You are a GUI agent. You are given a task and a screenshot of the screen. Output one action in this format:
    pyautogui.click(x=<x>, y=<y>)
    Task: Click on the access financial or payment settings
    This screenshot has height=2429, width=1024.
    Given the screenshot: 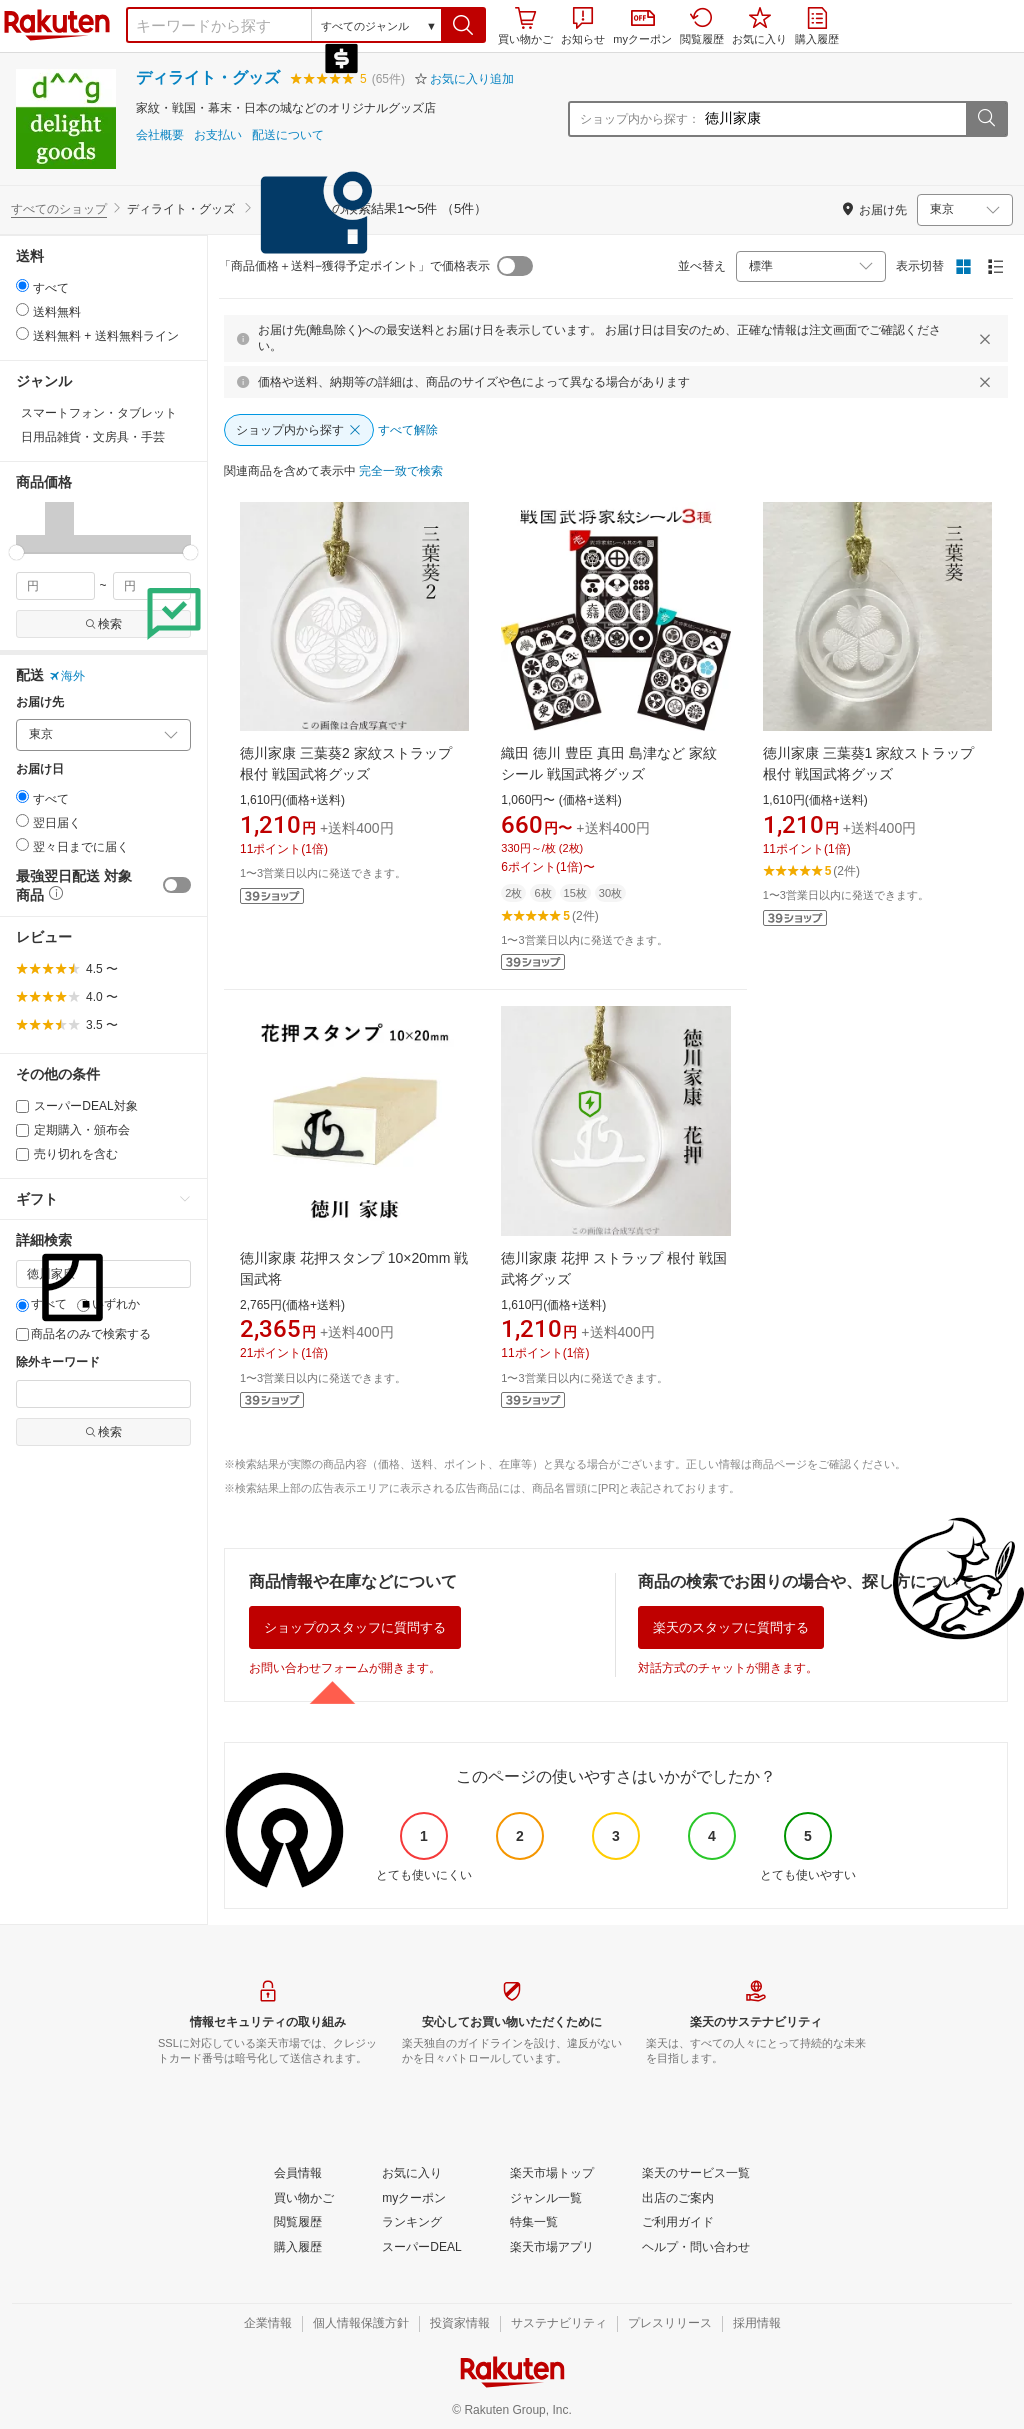 What is the action you would take?
    pyautogui.click(x=341, y=58)
    